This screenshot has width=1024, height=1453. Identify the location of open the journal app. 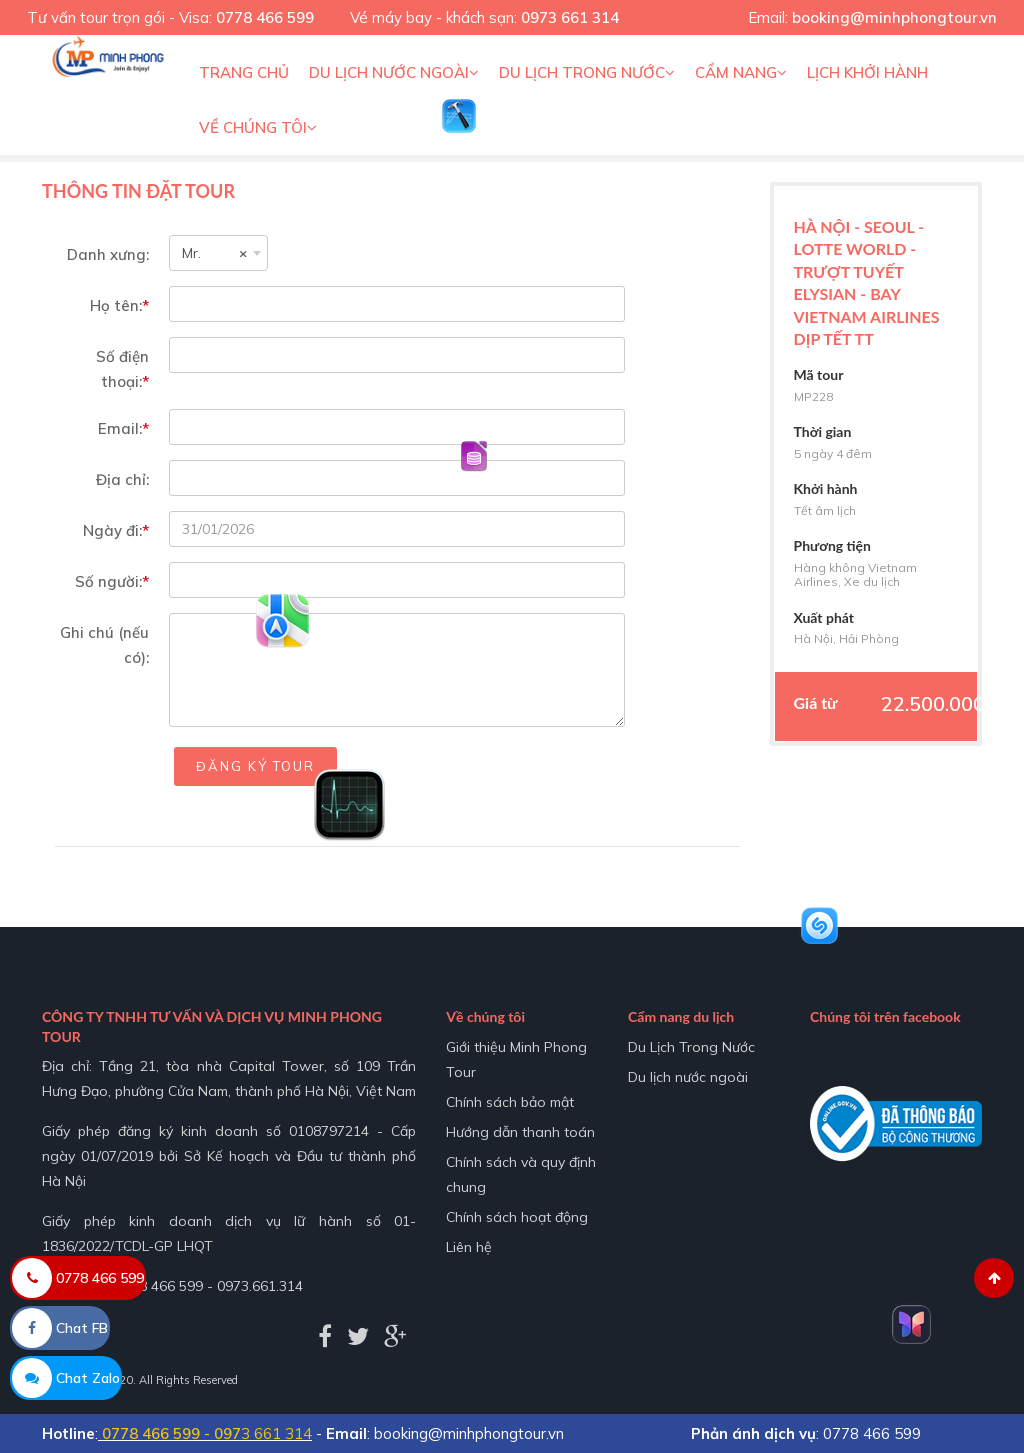
(911, 1324).